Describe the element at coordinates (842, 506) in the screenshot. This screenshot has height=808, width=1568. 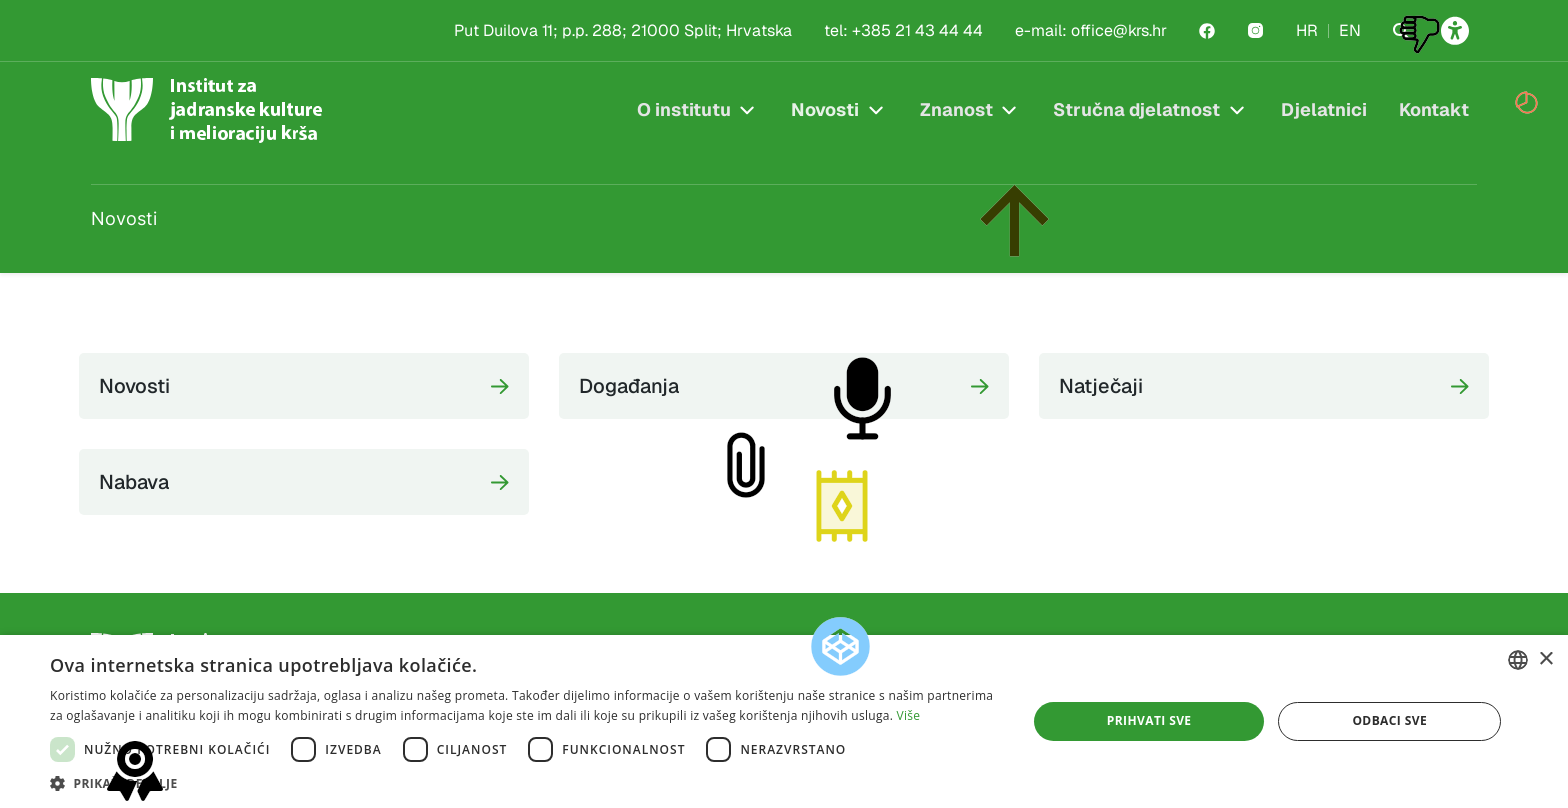
I see `browse rugs or floor decor in a home furnishing app` at that location.